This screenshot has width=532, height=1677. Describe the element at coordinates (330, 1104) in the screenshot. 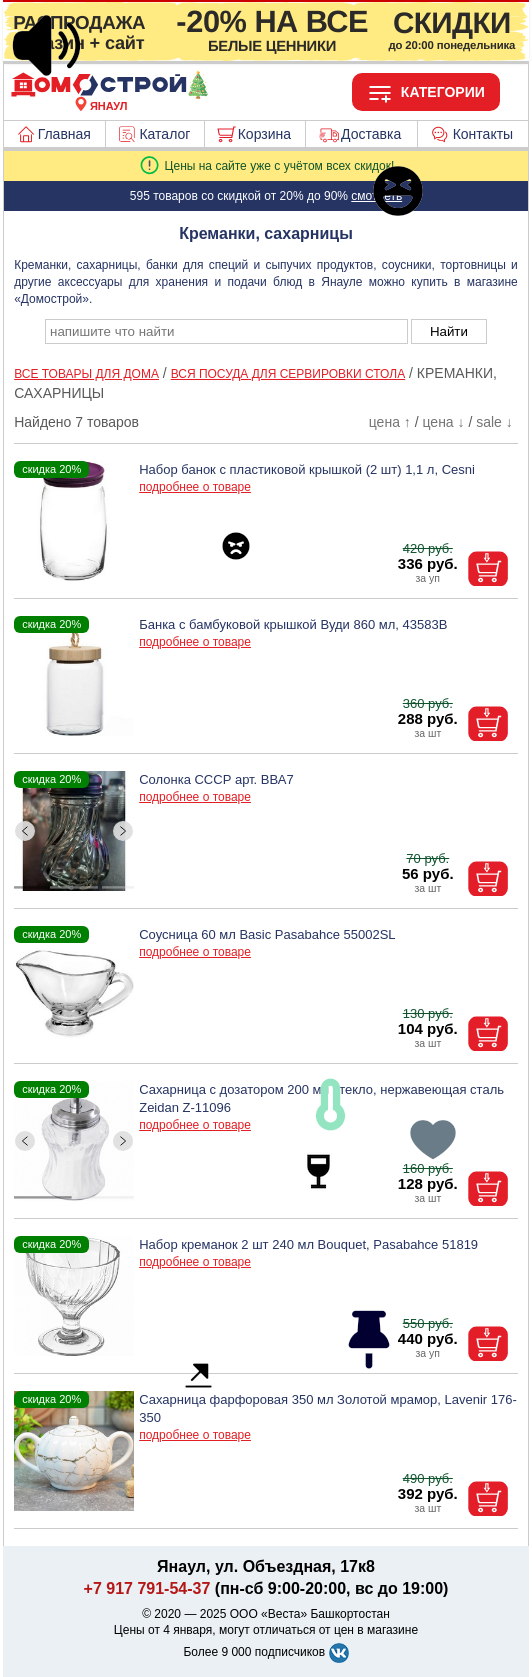

I see `indicates maximum temperature level` at that location.